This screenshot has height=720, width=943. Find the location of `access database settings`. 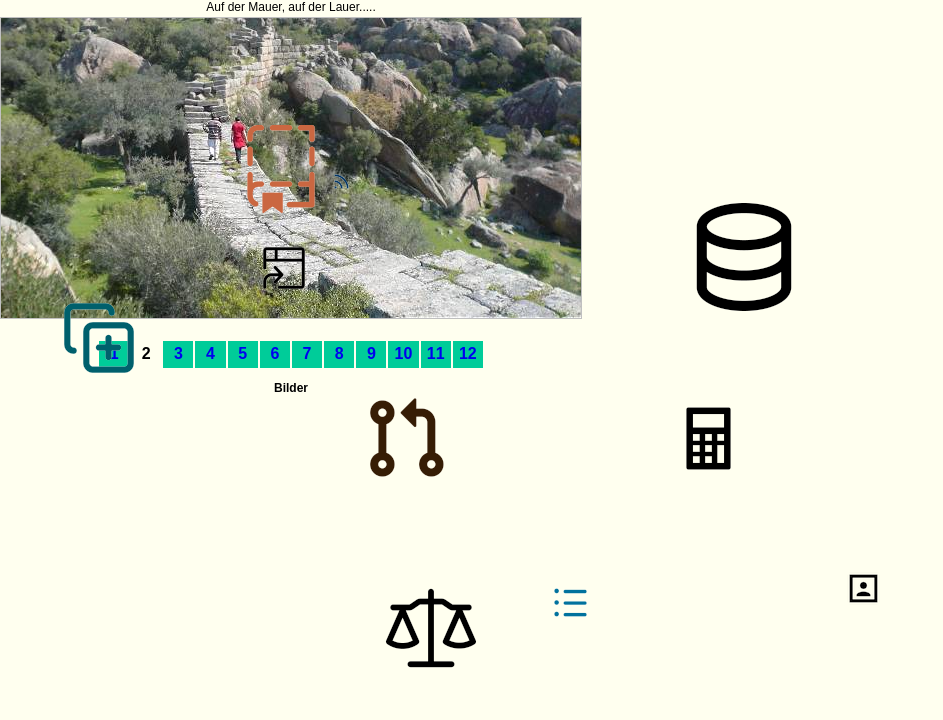

access database settings is located at coordinates (744, 257).